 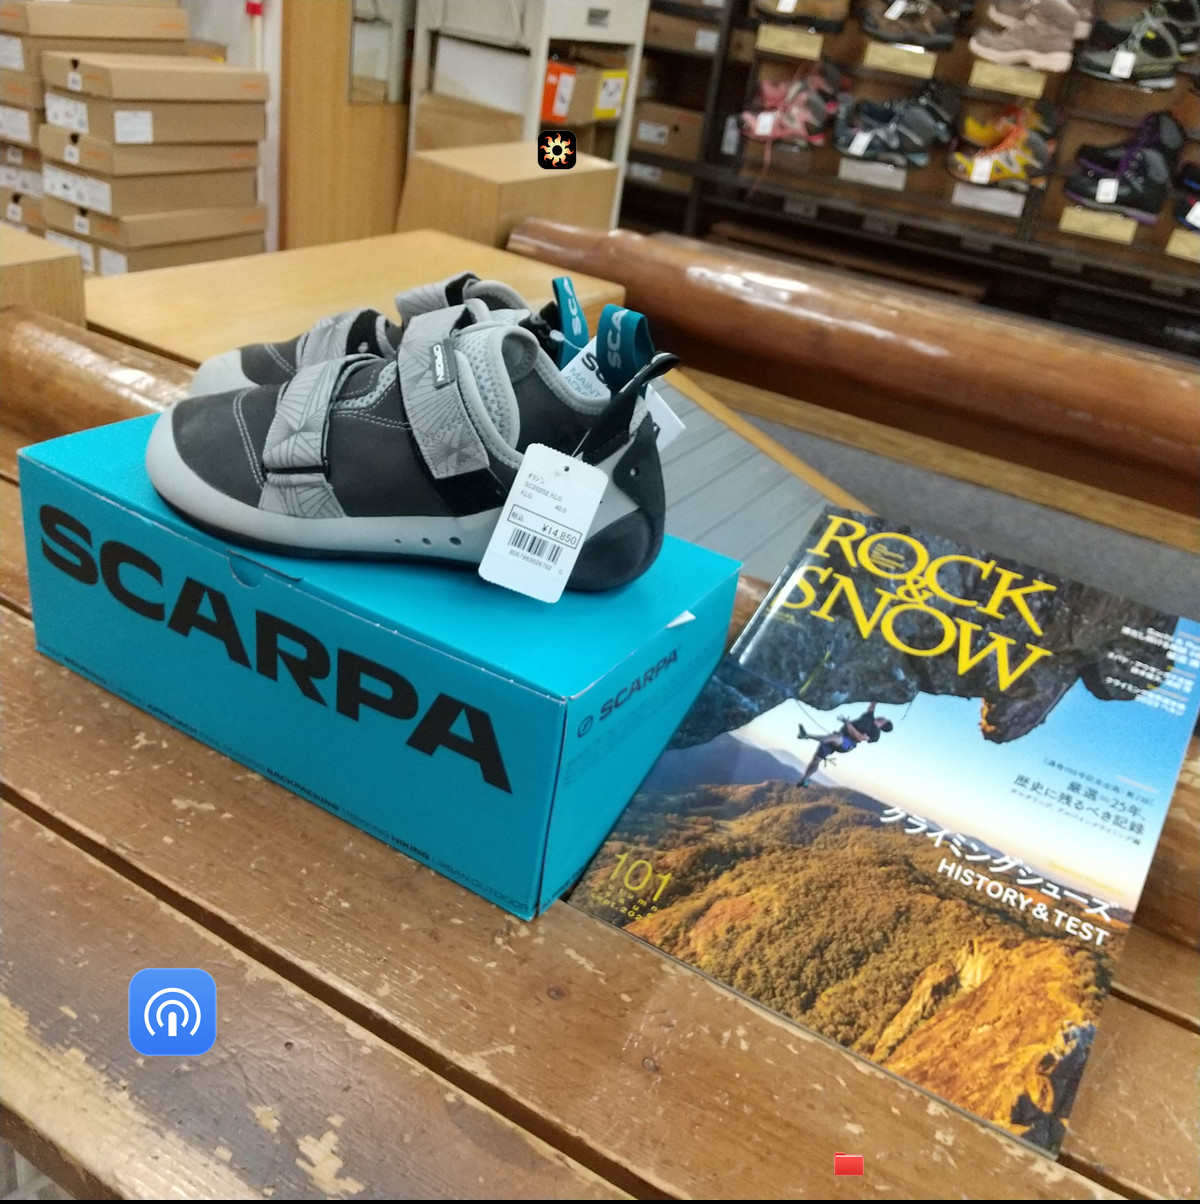 What do you see at coordinates (172, 1013) in the screenshot?
I see `enable personal hotspot sharing` at bounding box center [172, 1013].